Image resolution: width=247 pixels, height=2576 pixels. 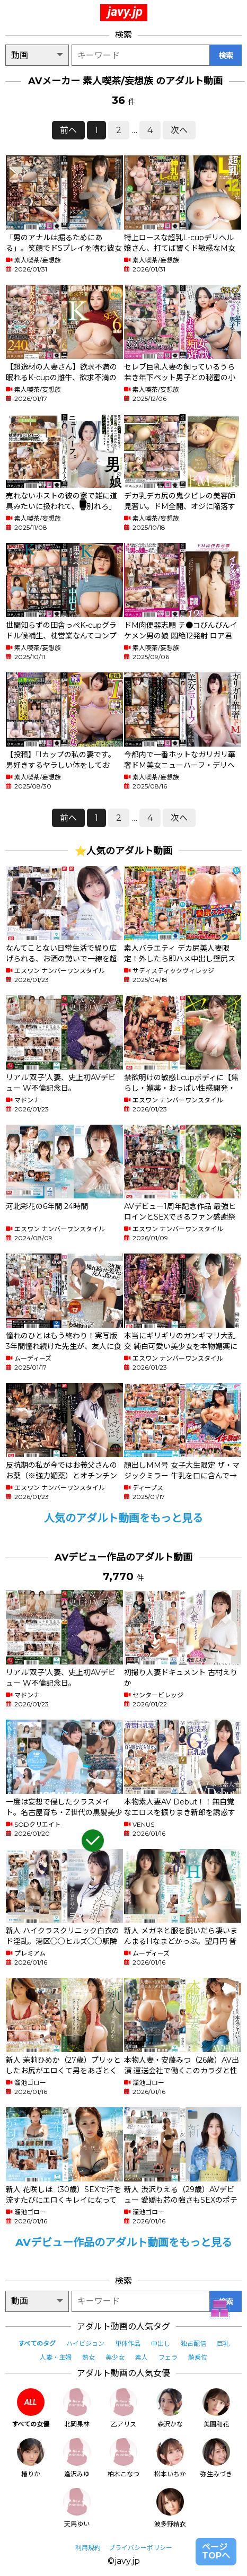 What do you see at coordinates (192, 2114) in the screenshot?
I see `open folder to view contents` at bounding box center [192, 2114].